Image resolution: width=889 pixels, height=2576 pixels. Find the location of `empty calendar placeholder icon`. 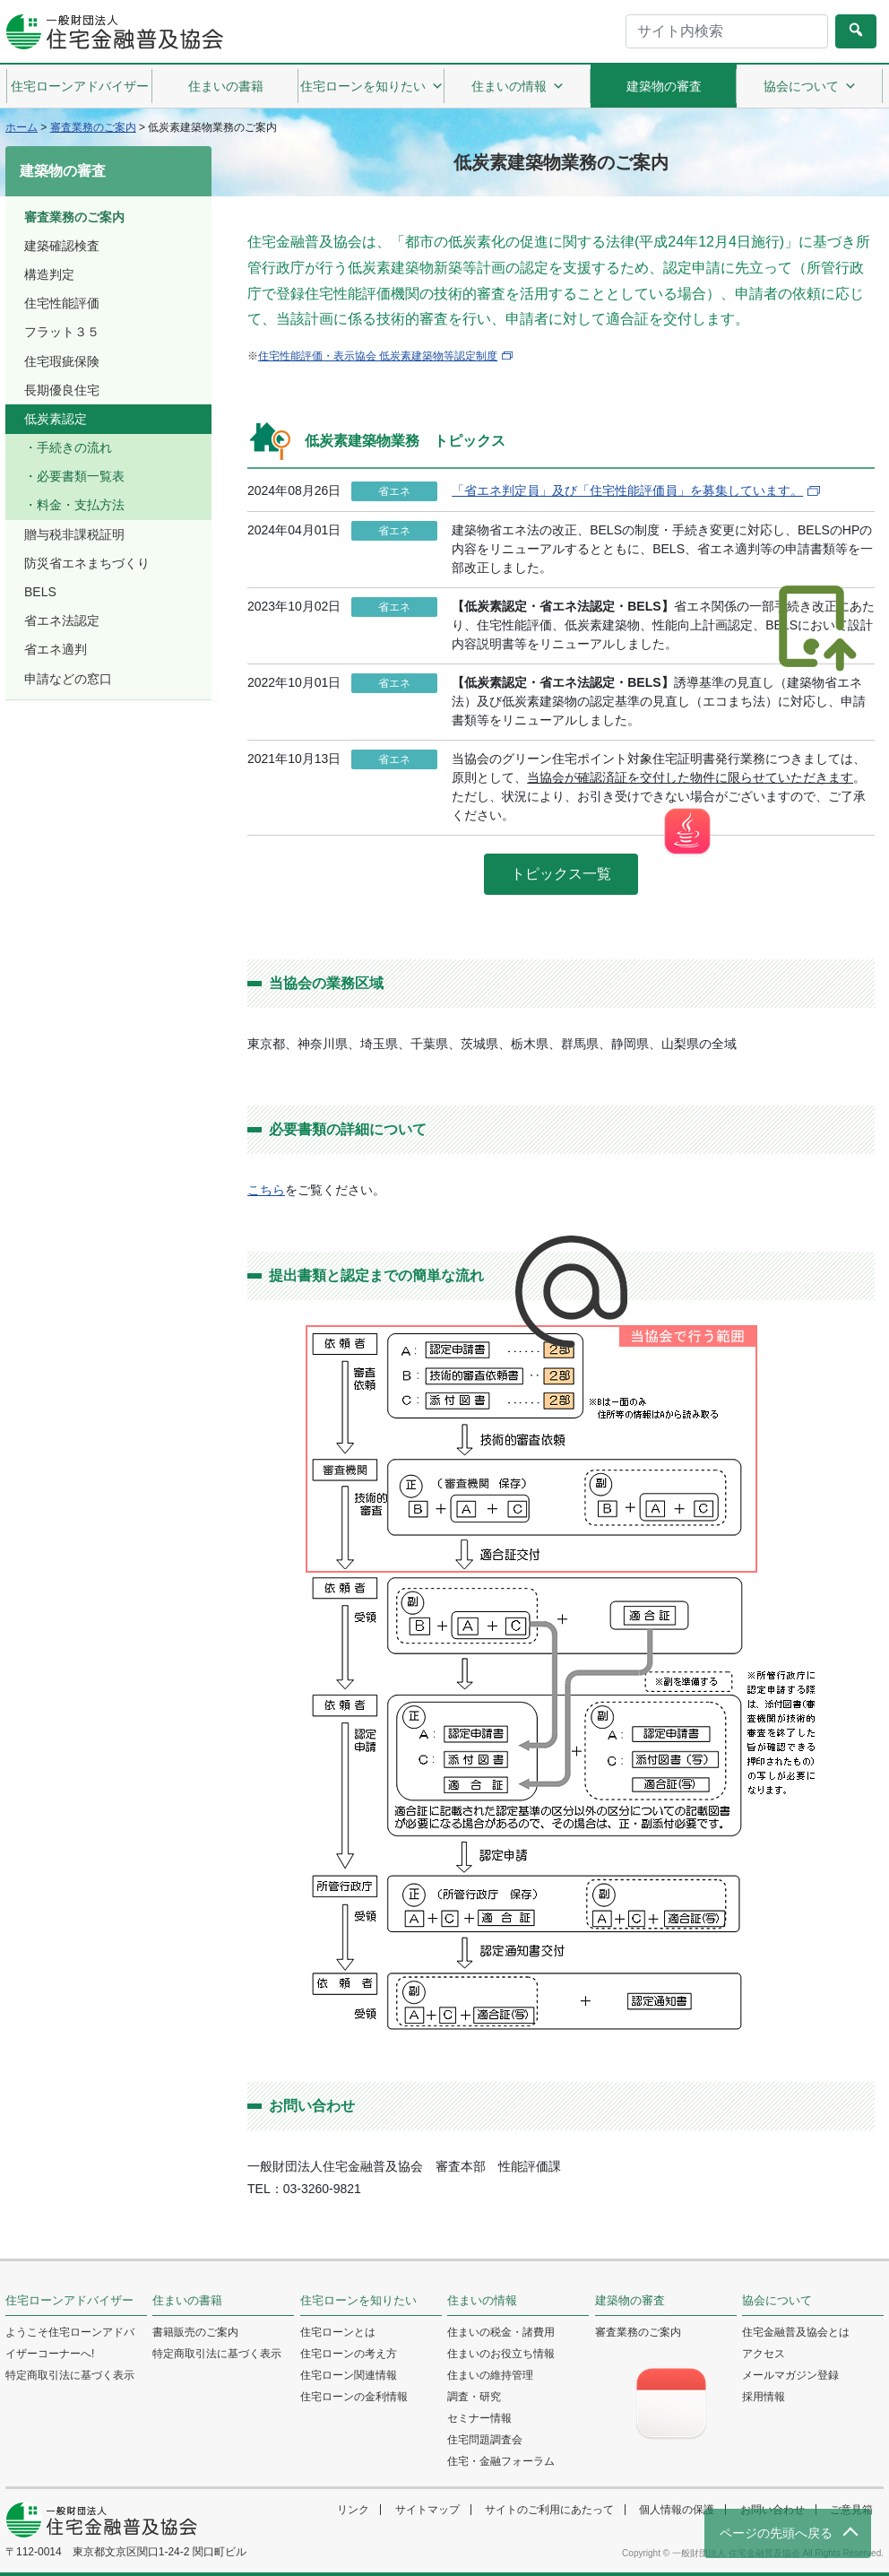

empty calendar placeholder icon is located at coordinates (671, 2403).